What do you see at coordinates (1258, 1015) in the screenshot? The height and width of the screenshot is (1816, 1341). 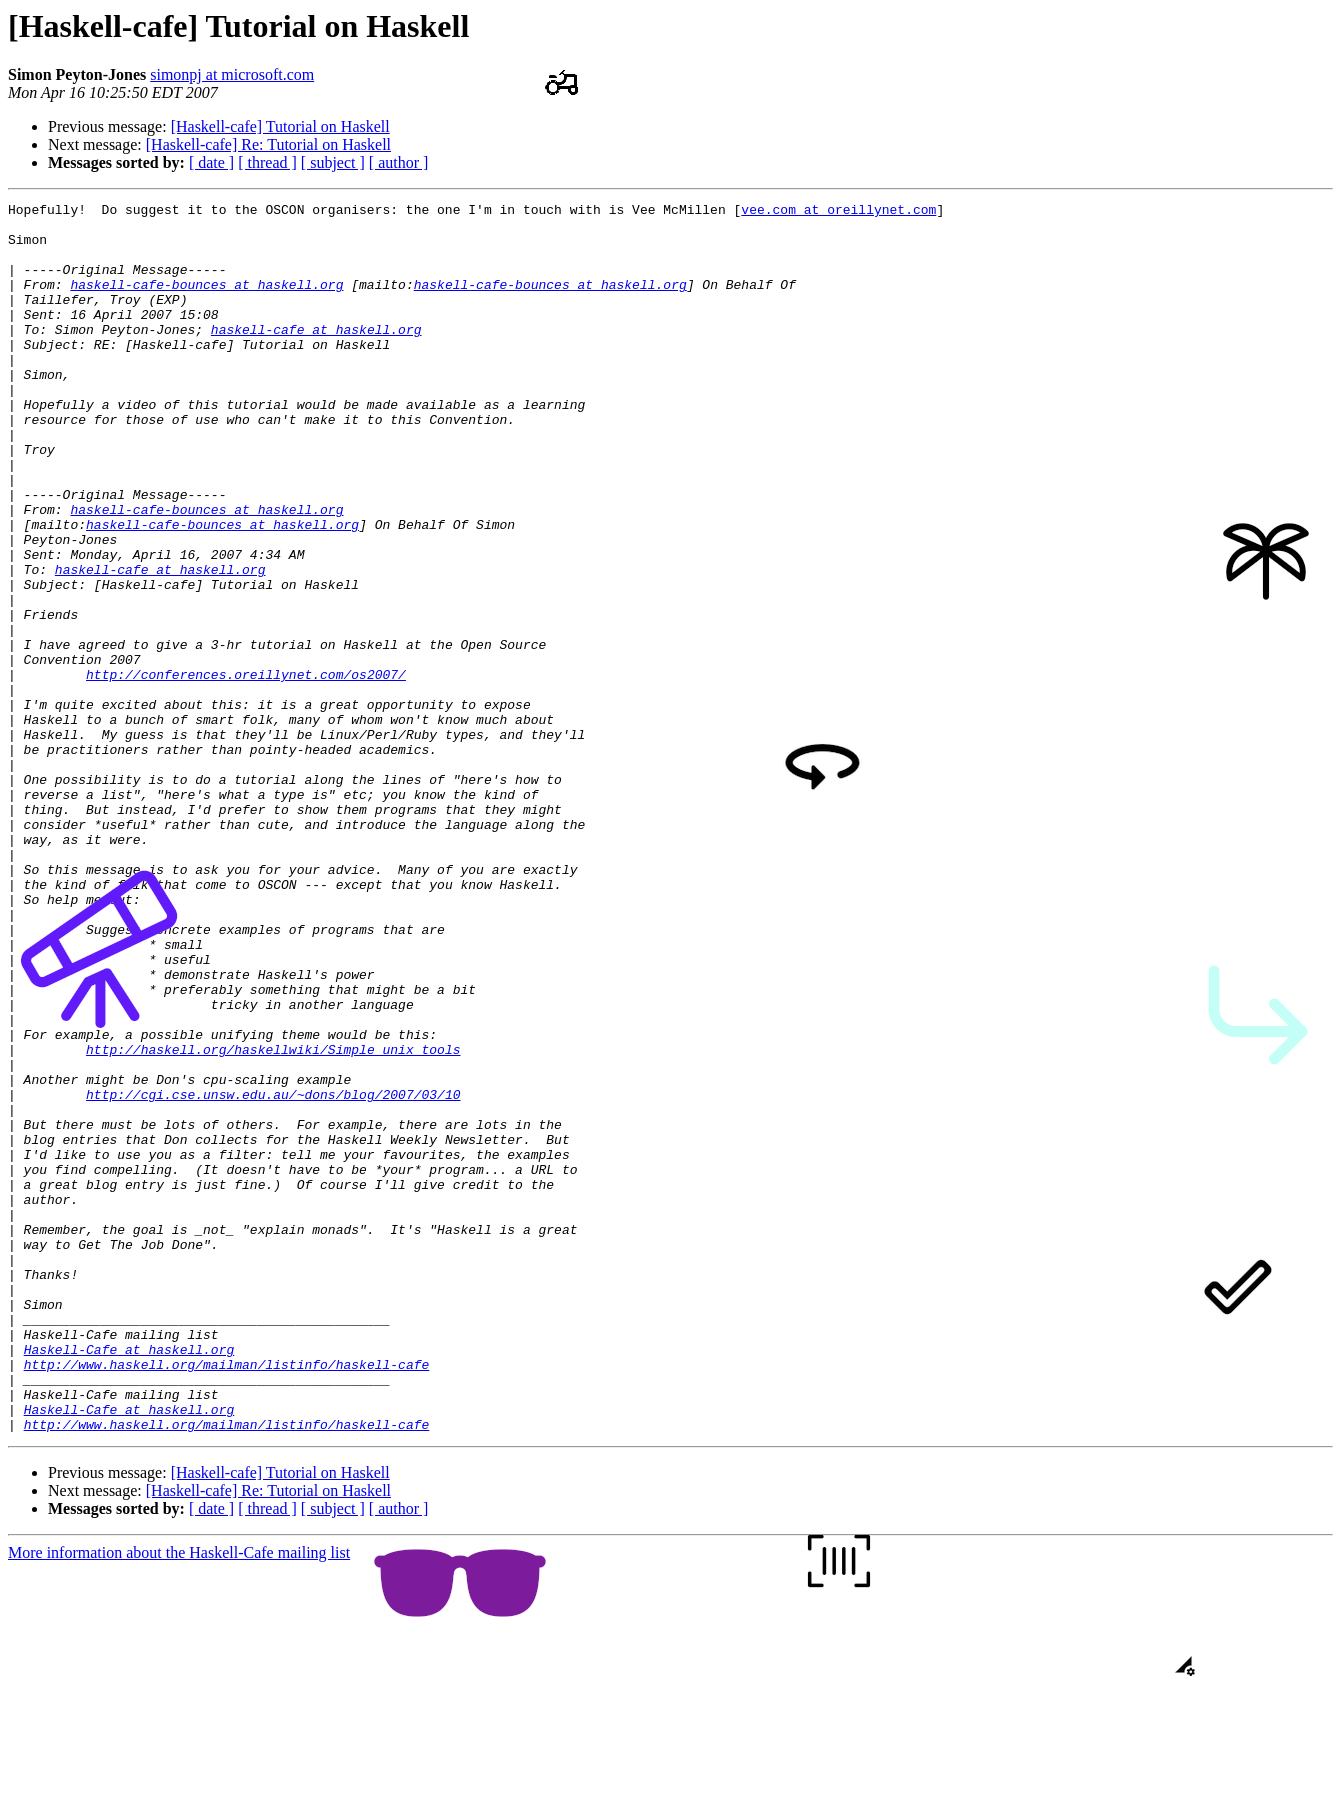 I see `reply to a message or comment` at bounding box center [1258, 1015].